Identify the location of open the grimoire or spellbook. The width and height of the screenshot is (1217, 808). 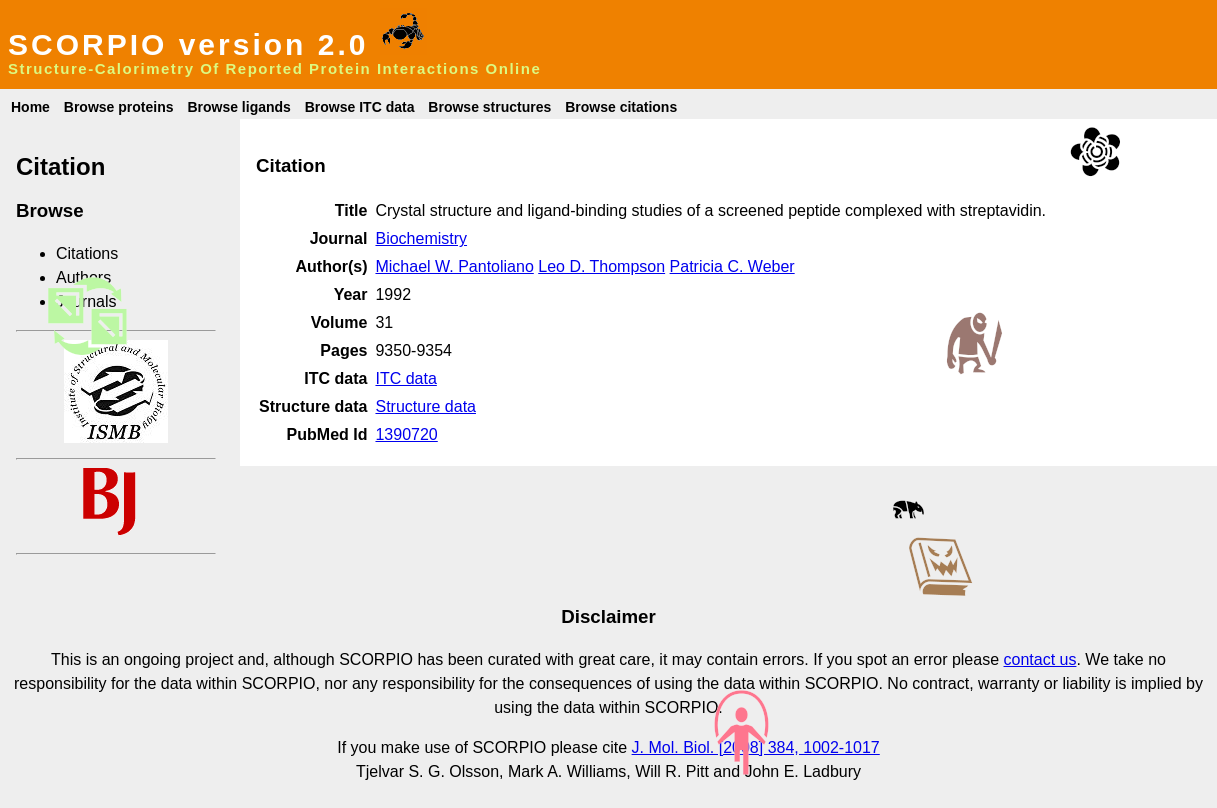
(940, 568).